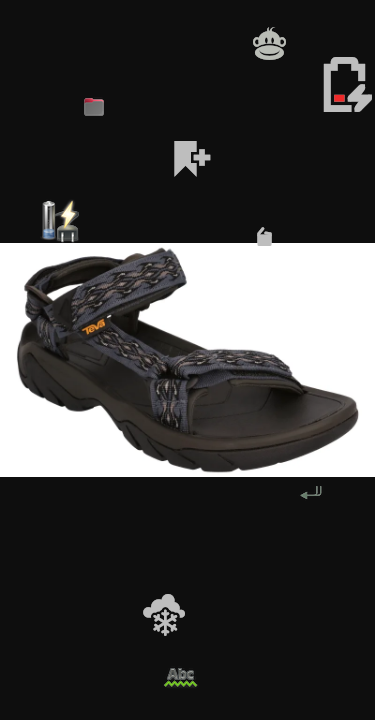 This screenshot has width=375, height=720. What do you see at coordinates (264, 234) in the screenshot?
I see `install new software or application` at bounding box center [264, 234].